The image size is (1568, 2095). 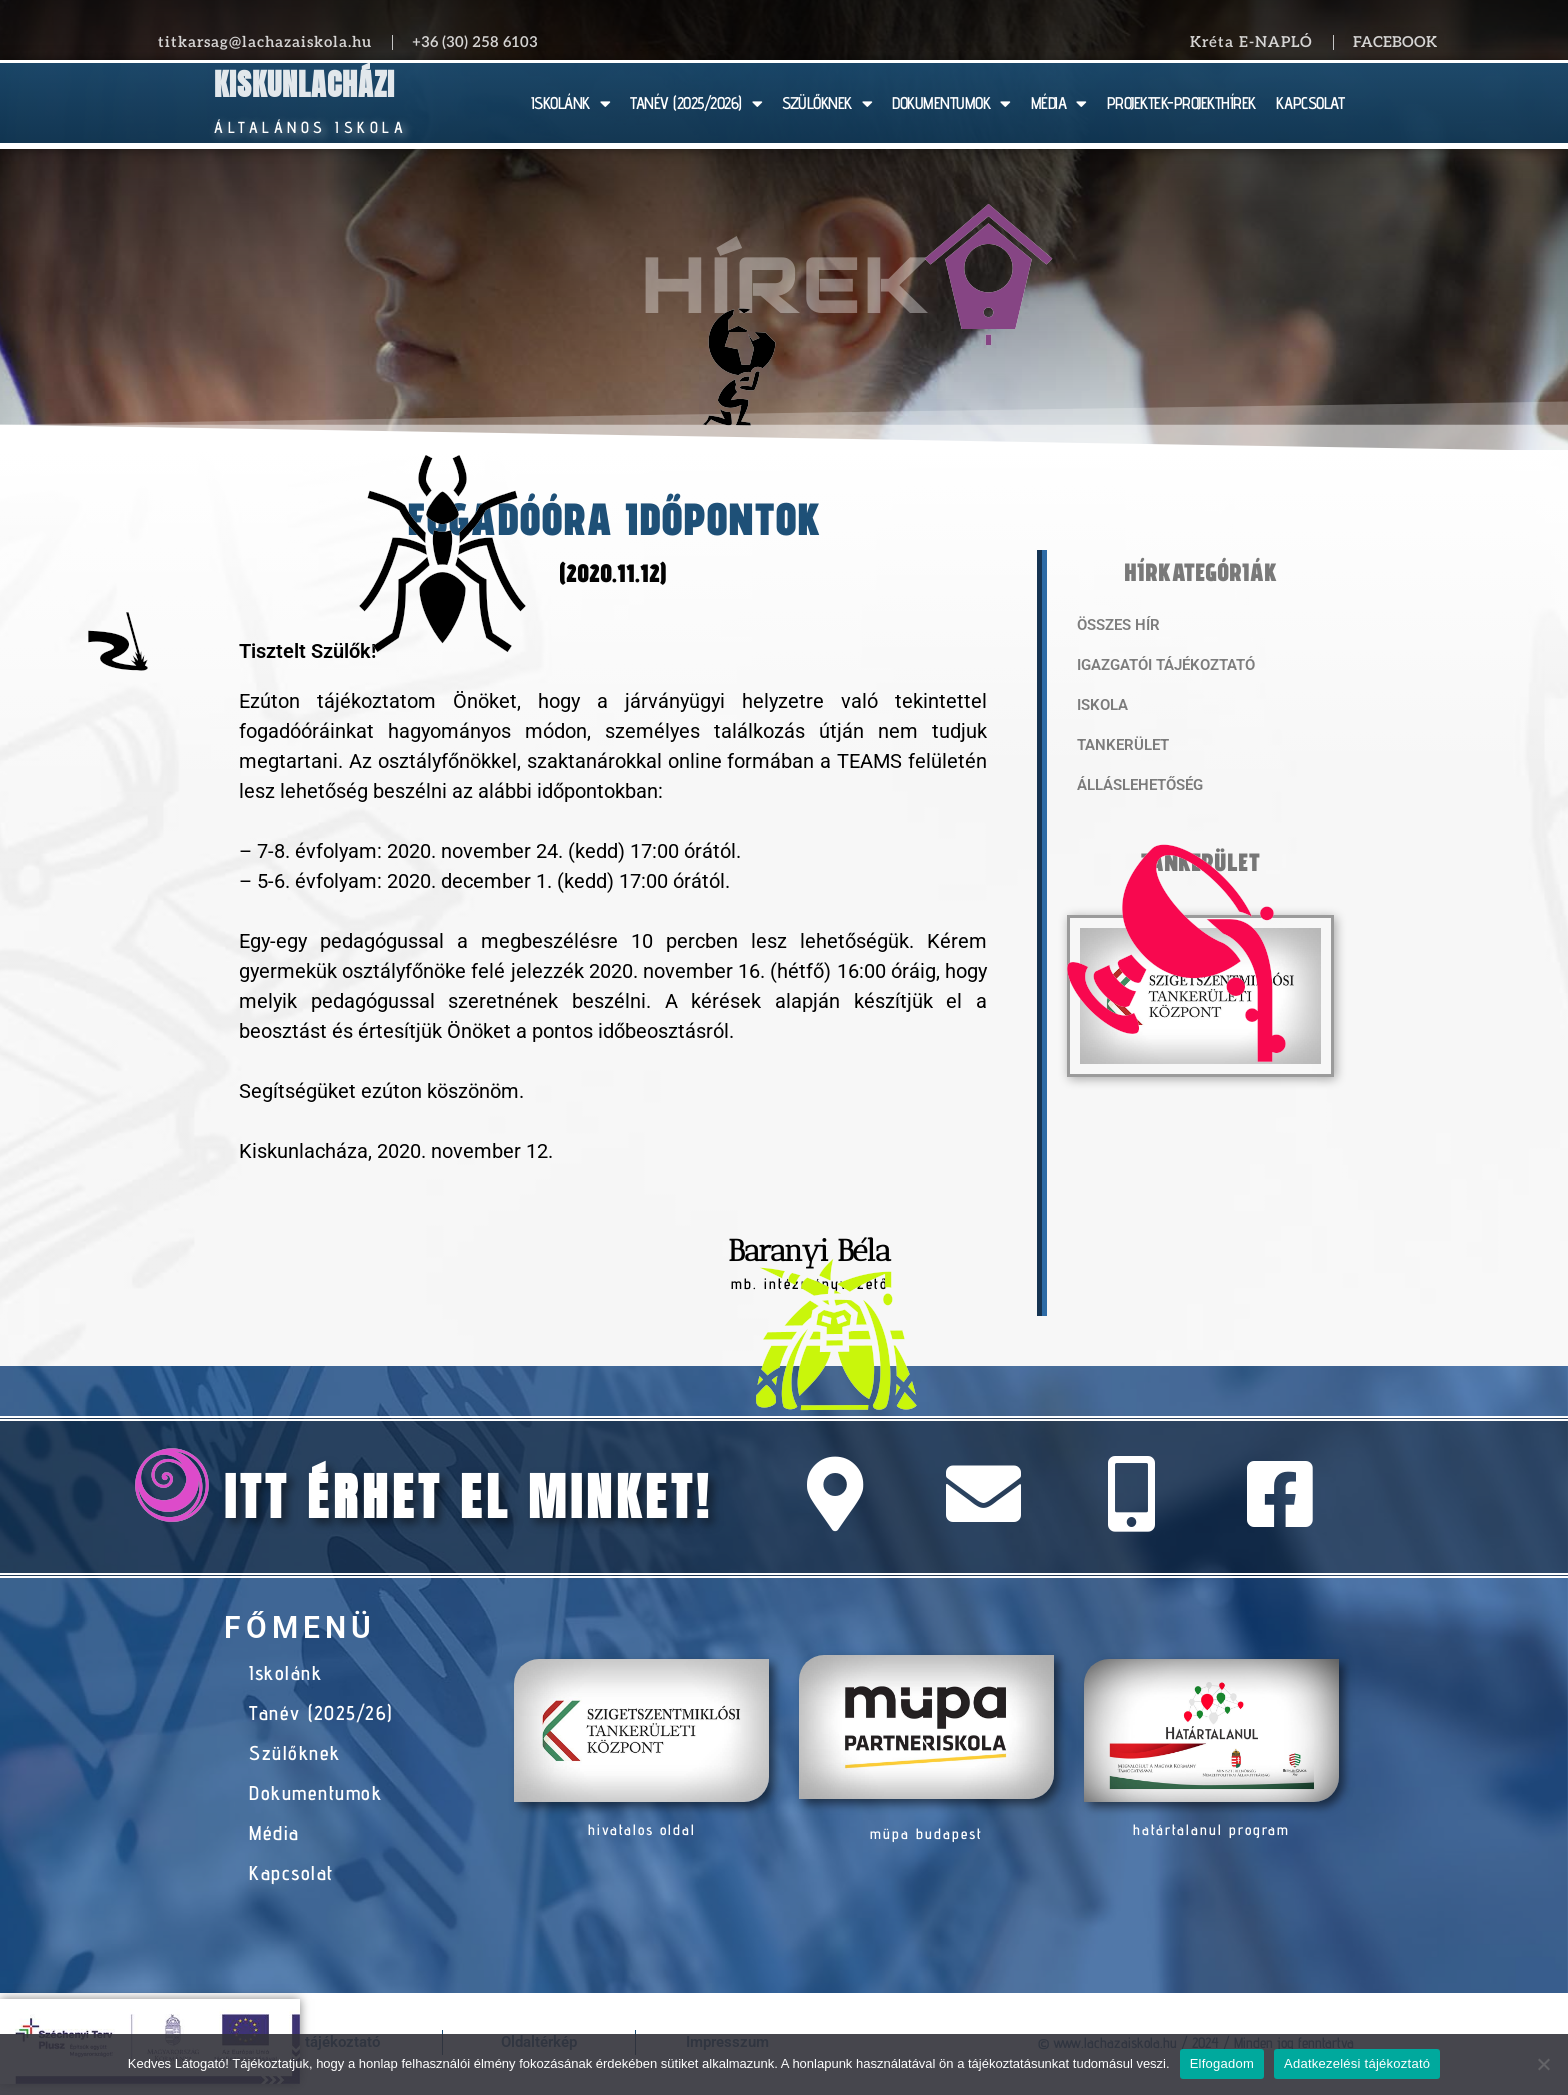 What do you see at coordinates (172, 1485) in the screenshot?
I see `collectible shell currency or treasure item` at bounding box center [172, 1485].